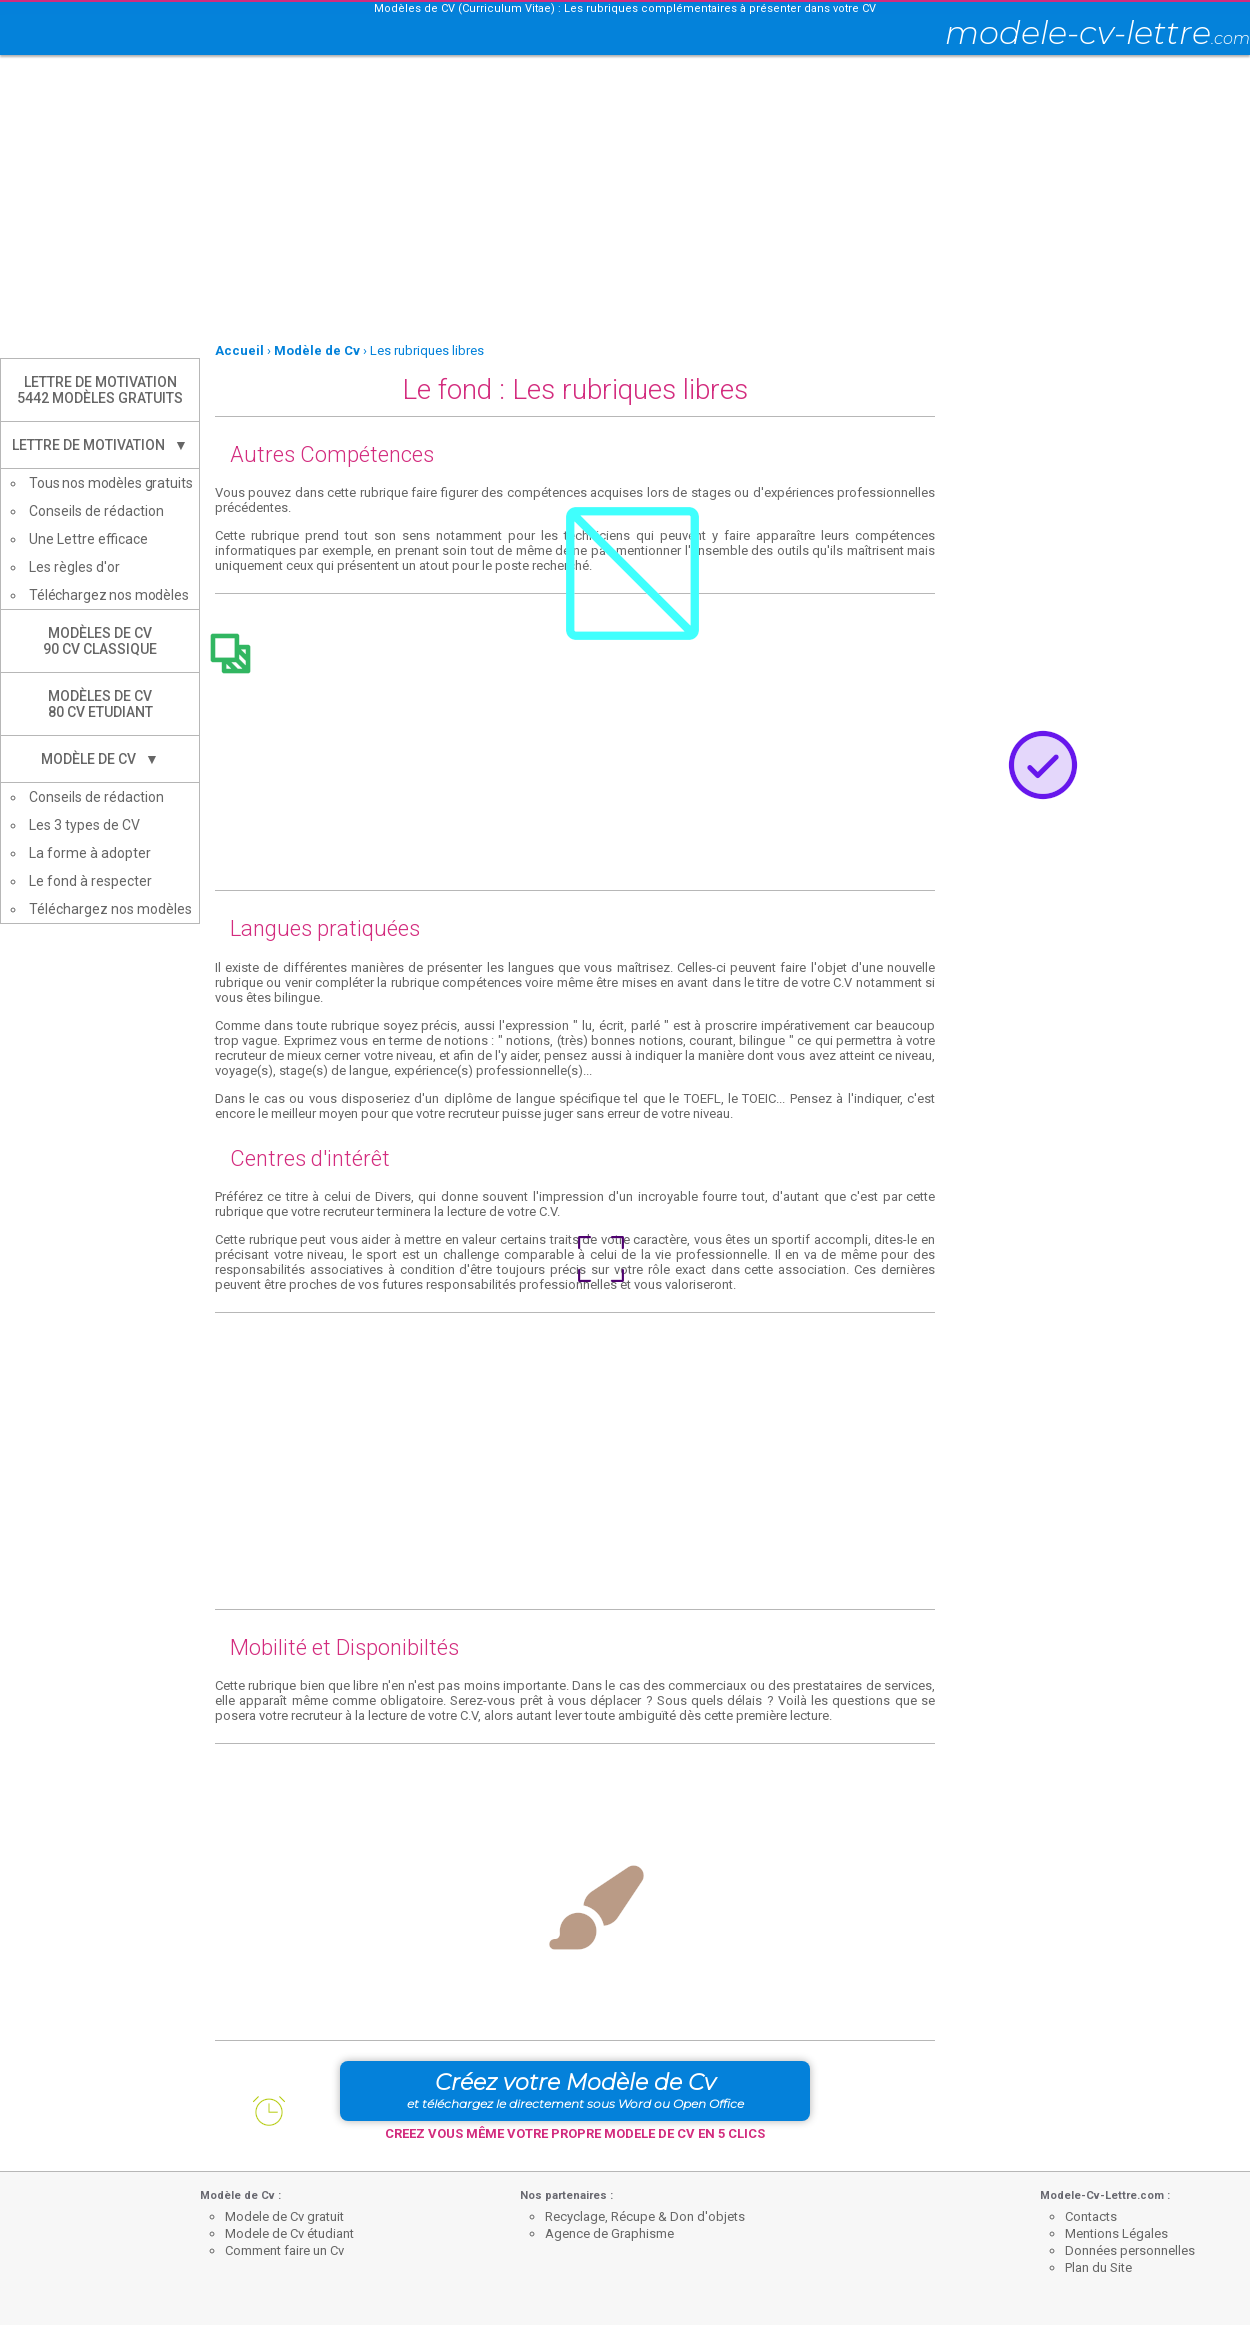 The height and width of the screenshot is (2325, 1250). I want to click on expand to fullscreen mode, so click(601, 1259).